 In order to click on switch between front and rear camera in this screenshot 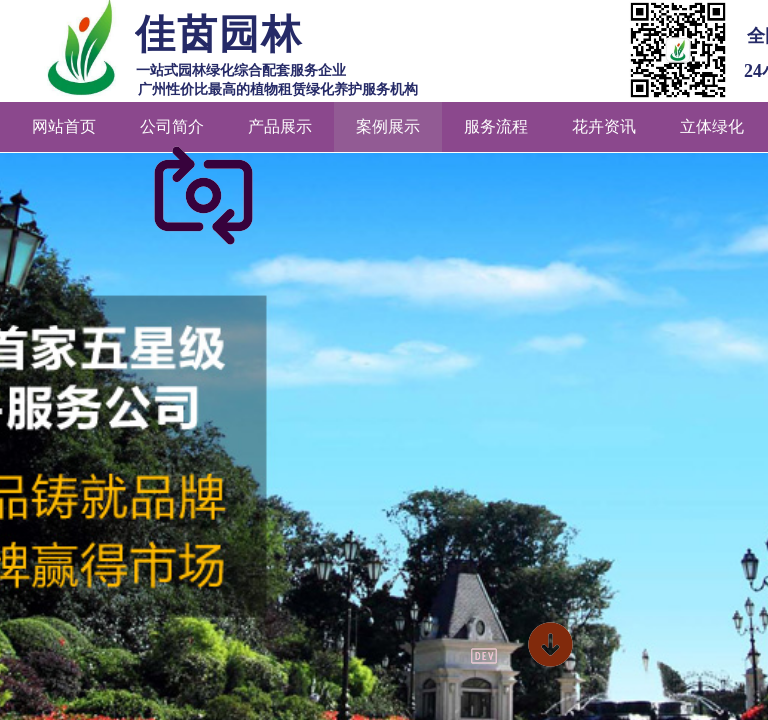, I will do `click(203, 195)`.